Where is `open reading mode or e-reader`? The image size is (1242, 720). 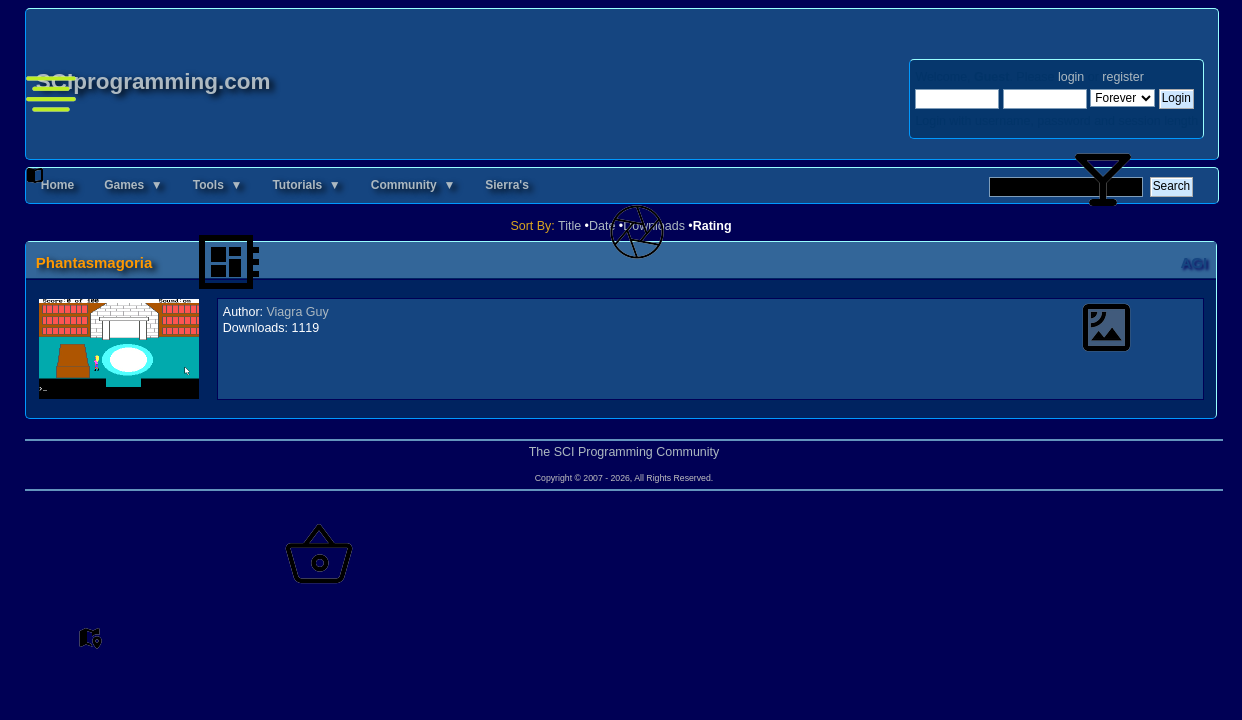
open reading mode or e-reader is located at coordinates (35, 175).